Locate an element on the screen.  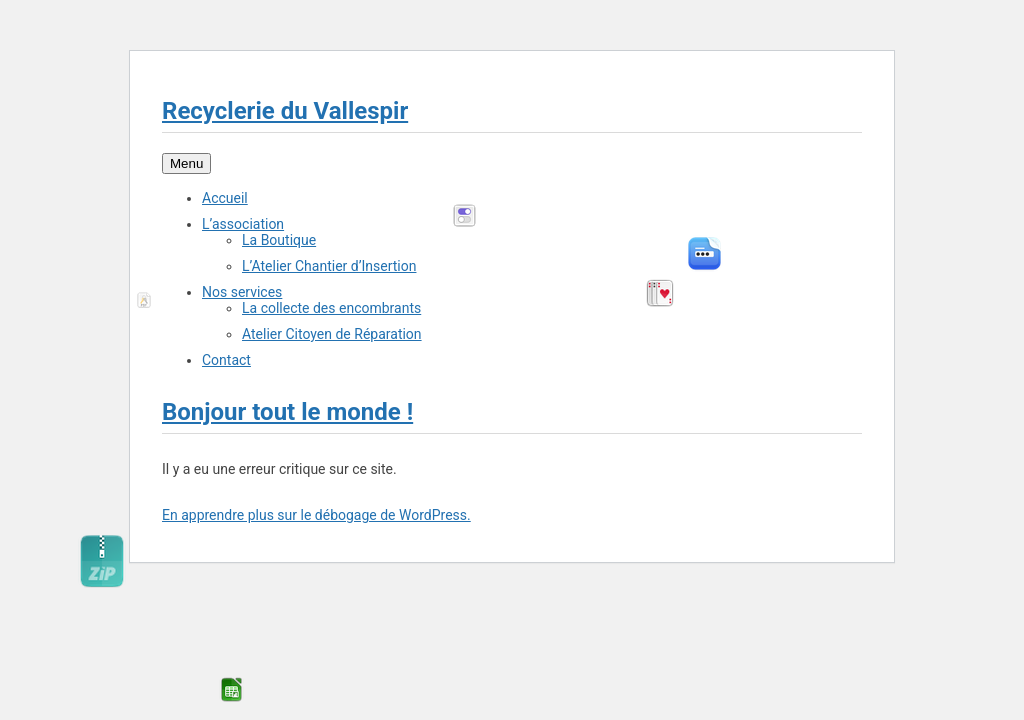
pgp encryption key file is located at coordinates (144, 300).